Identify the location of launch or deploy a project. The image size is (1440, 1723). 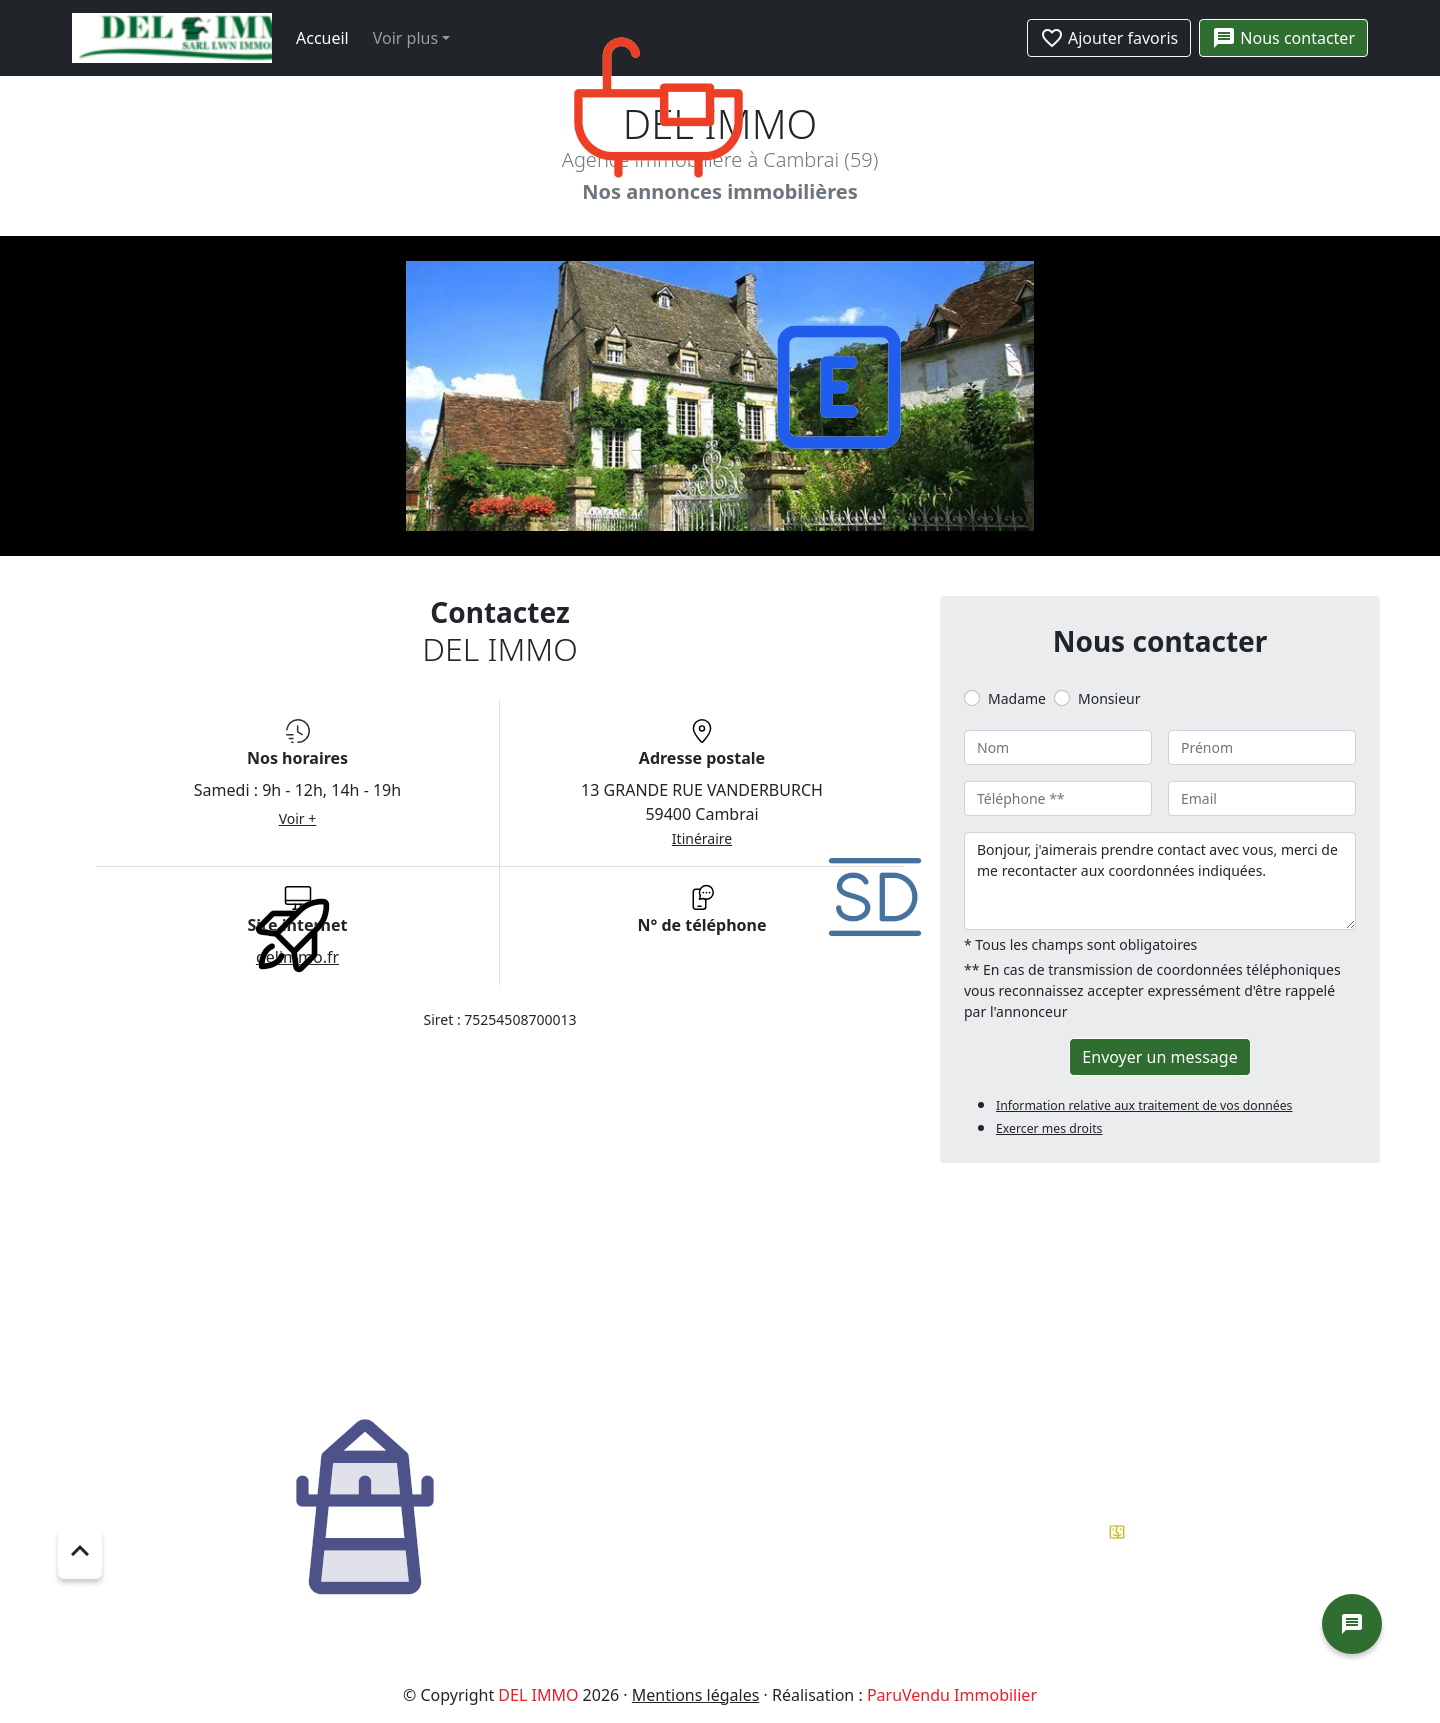
(294, 934).